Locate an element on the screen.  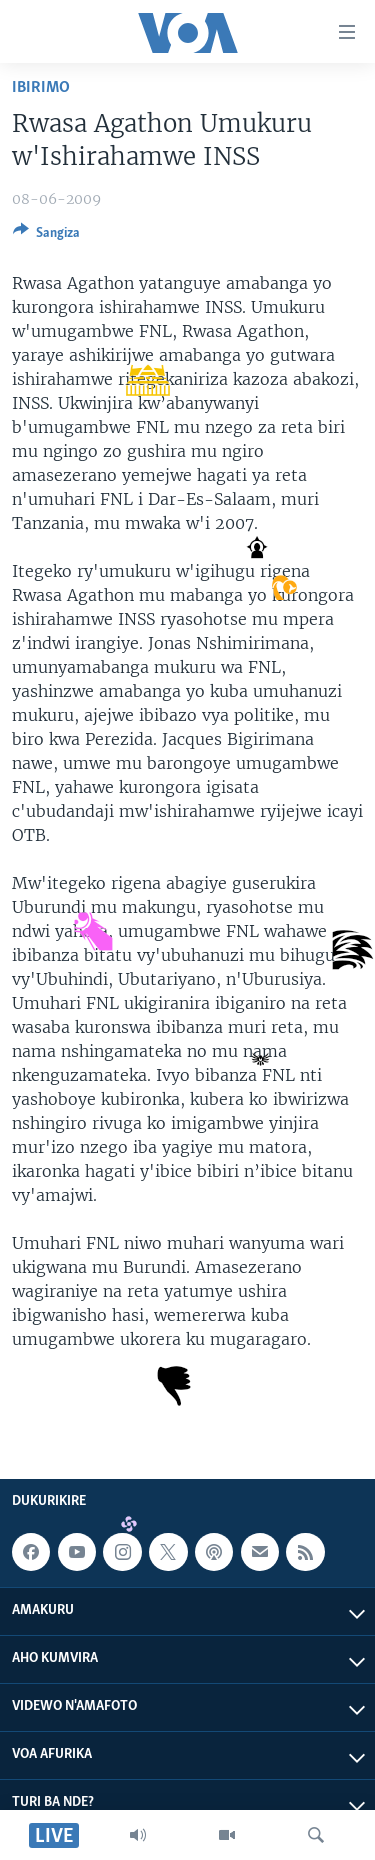
dislike or downvote content is located at coordinates (174, 1386).